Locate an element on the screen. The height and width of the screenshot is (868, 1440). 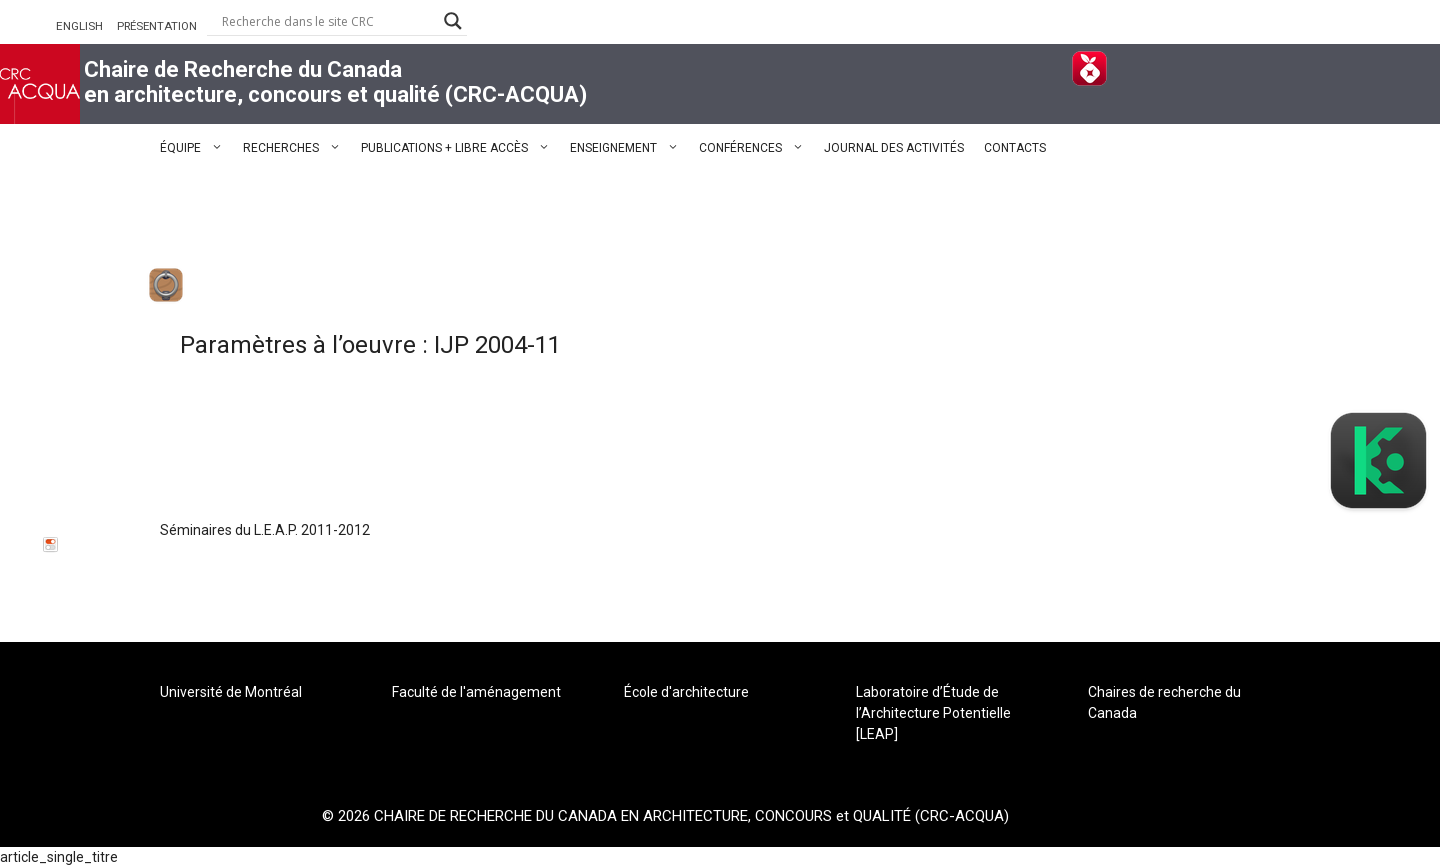
open cachyos kernel manager is located at coordinates (1378, 460).